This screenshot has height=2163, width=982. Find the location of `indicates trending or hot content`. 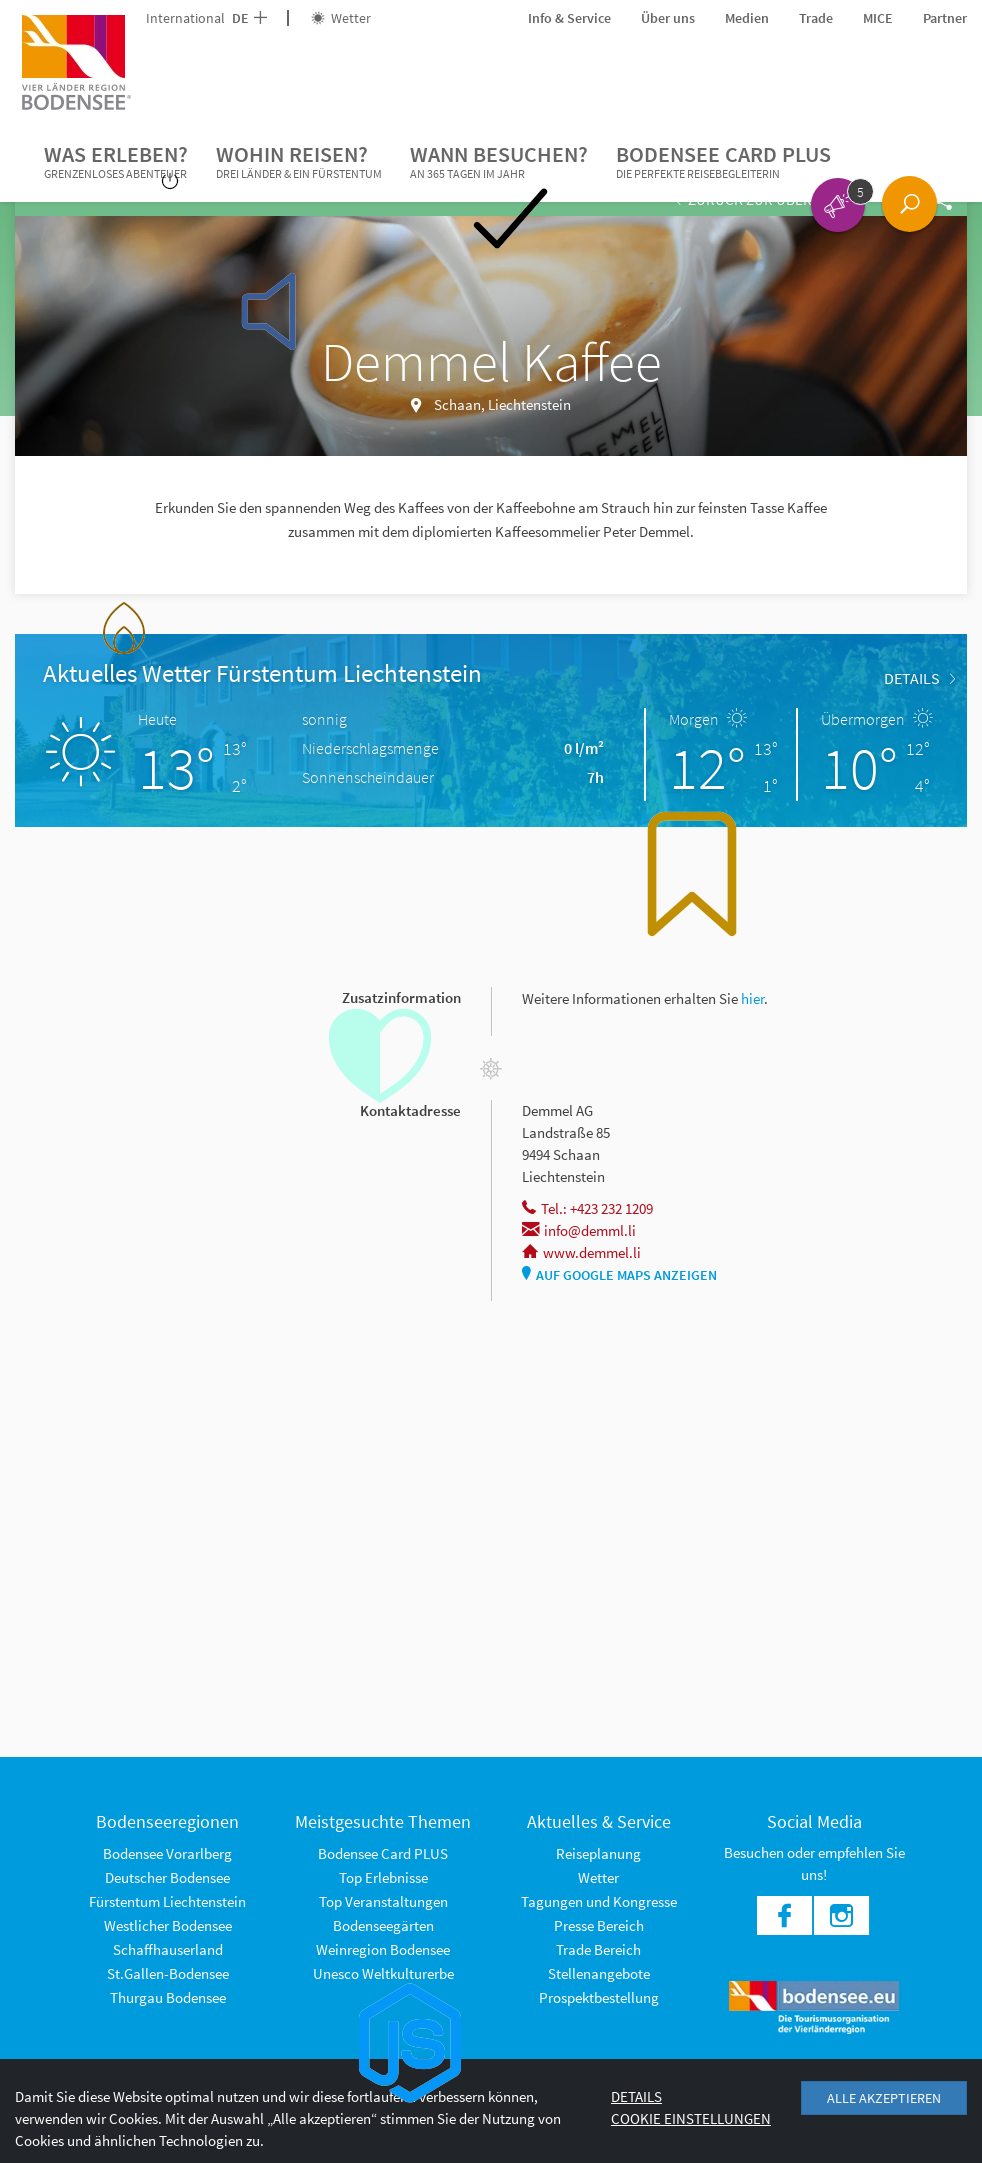

indicates trending or hot content is located at coordinates (124, 629).